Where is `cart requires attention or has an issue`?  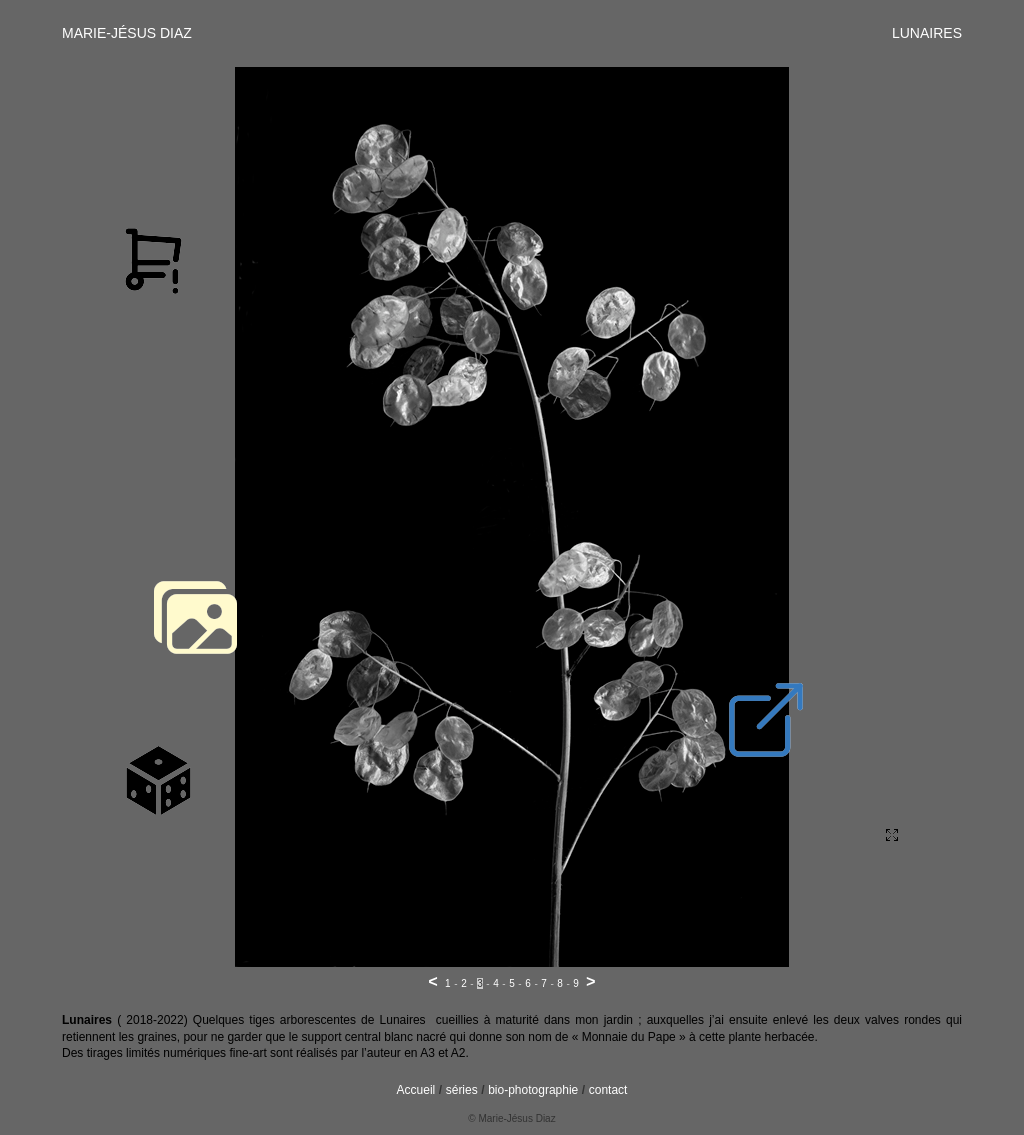 cart requires attention or has an issue is located at coordinates (153, 259).